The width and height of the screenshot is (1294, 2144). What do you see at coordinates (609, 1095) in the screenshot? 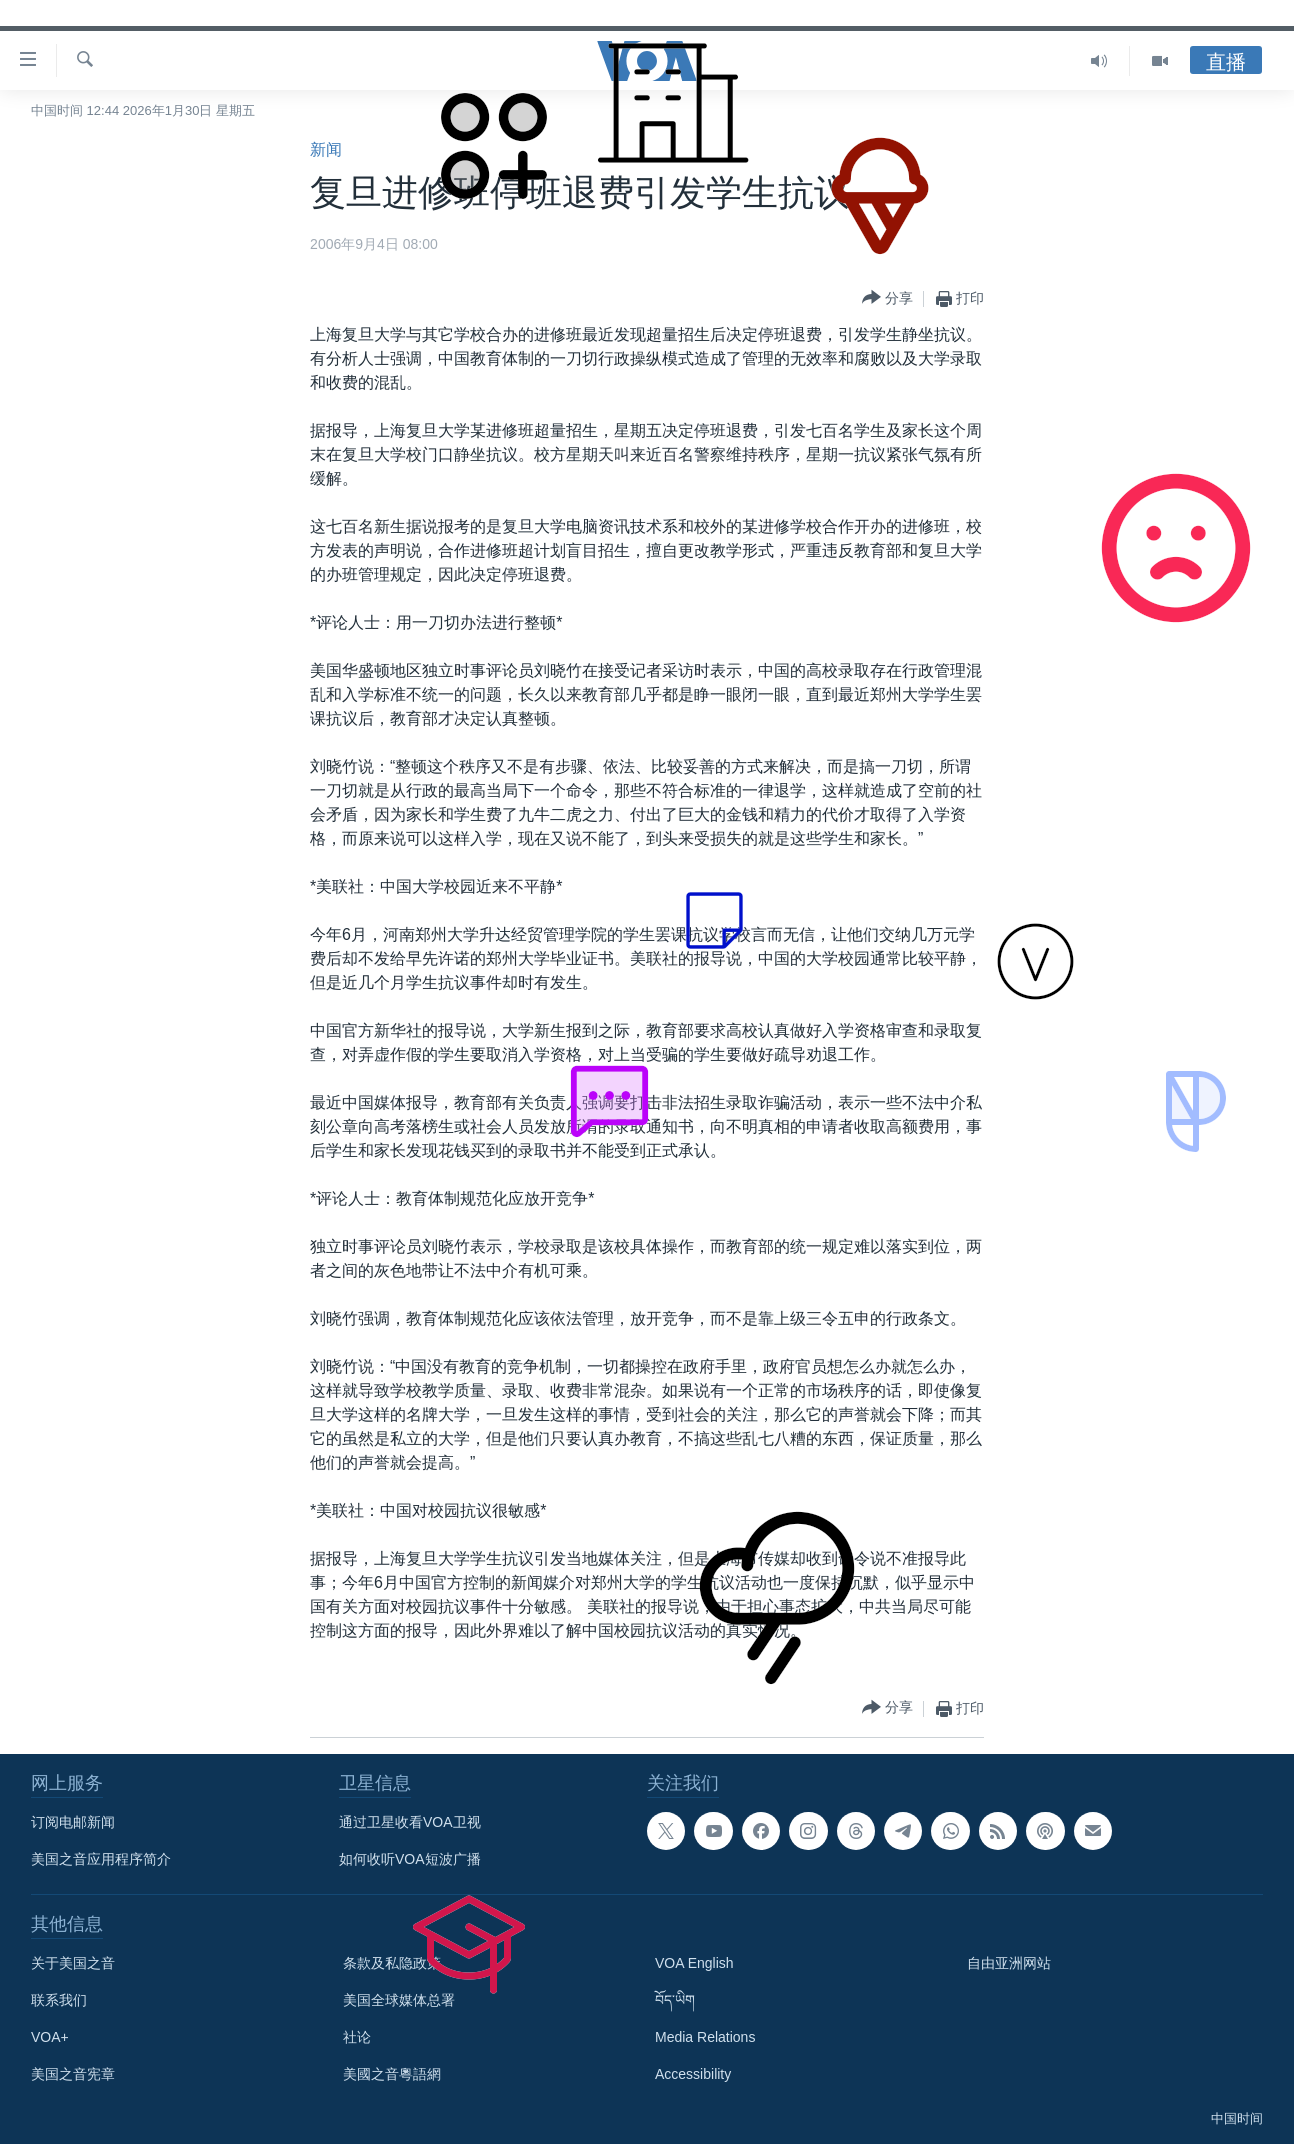
I see `open chat or messaging` at bounding box center [609, 1095].